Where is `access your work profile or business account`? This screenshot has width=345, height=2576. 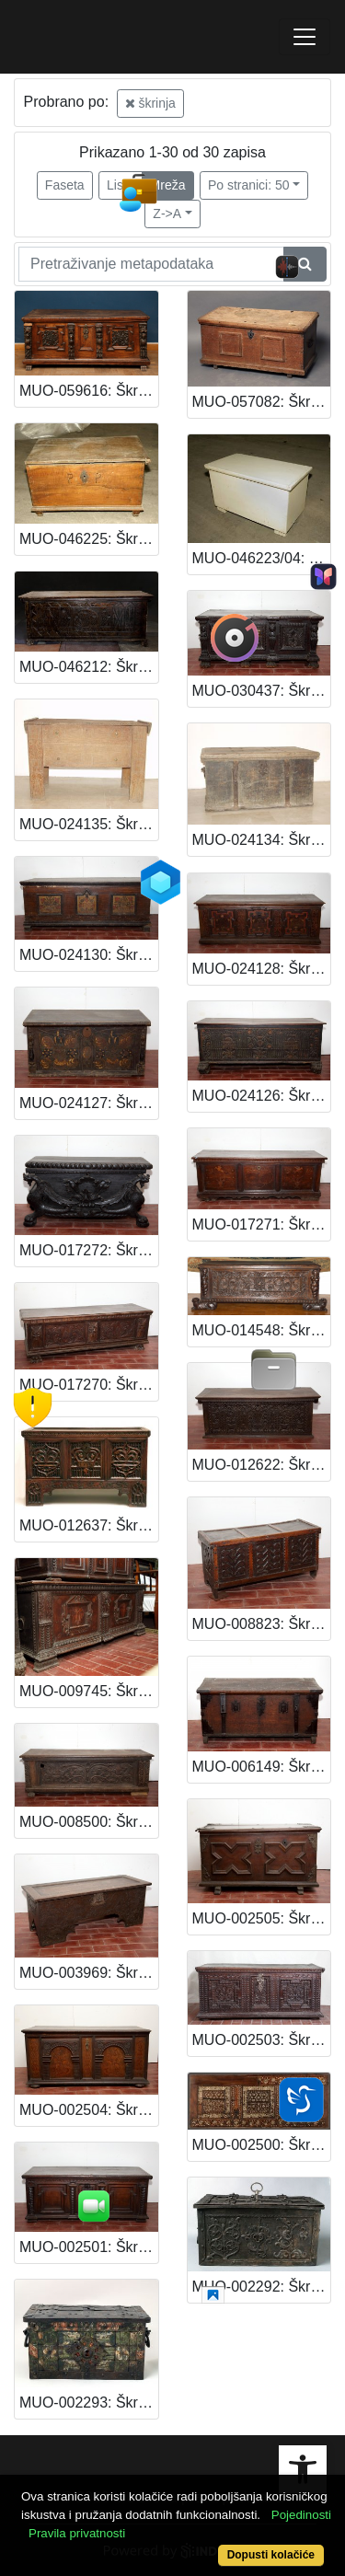
access your work profile or business account is located at coordinates (139, 191).